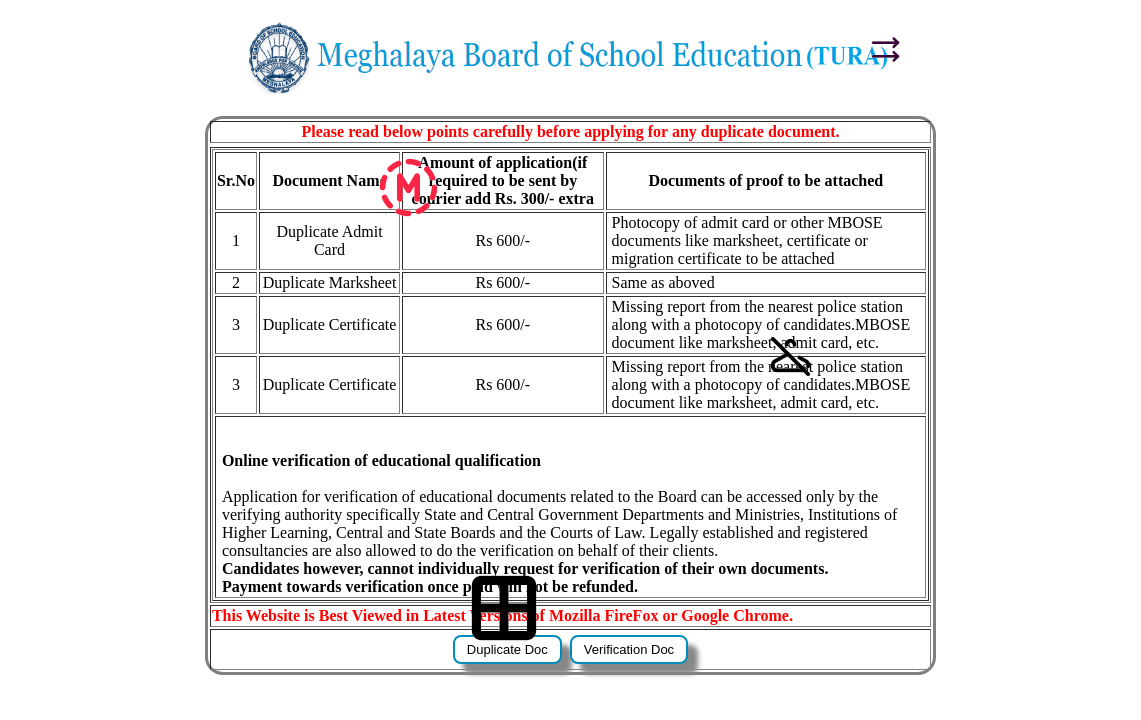  Describe the element at coordinates (408, 187) in the screenshot. I see `indicates a pending or in-progress medium priority status` at that location.